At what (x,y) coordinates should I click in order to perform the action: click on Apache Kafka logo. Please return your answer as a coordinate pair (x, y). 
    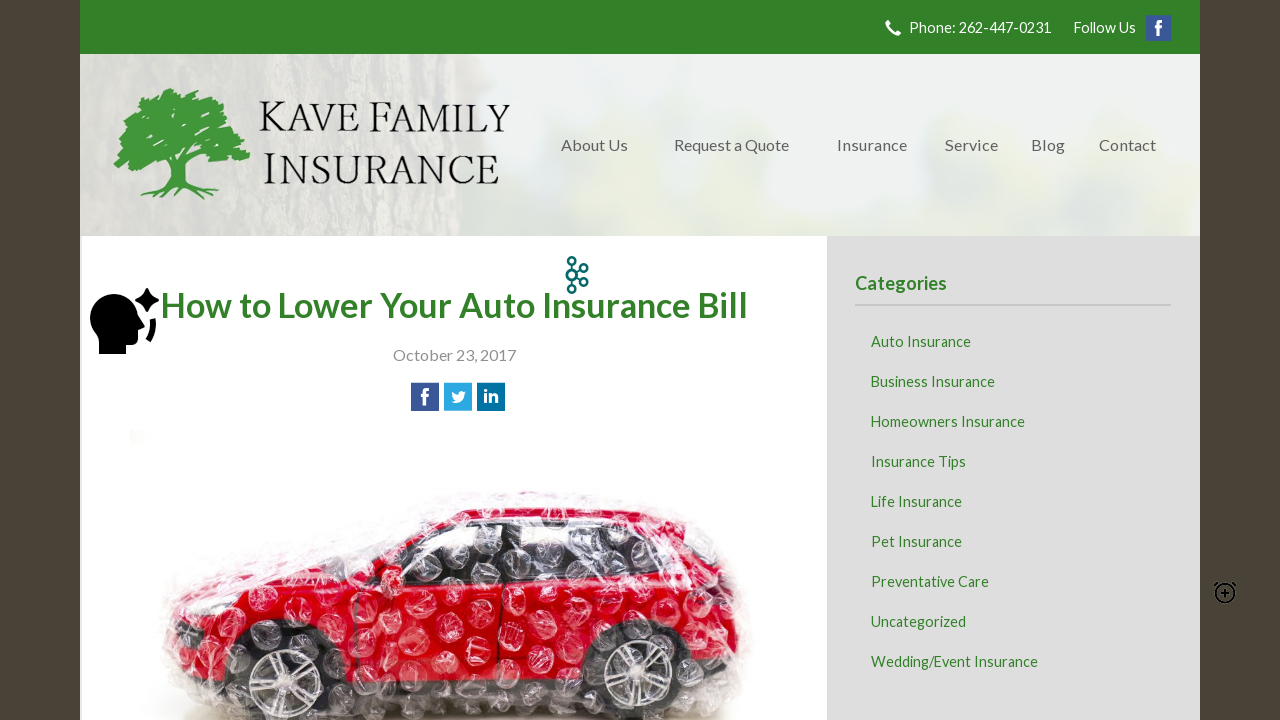
    Looking at the image, I should click on (577, 275).